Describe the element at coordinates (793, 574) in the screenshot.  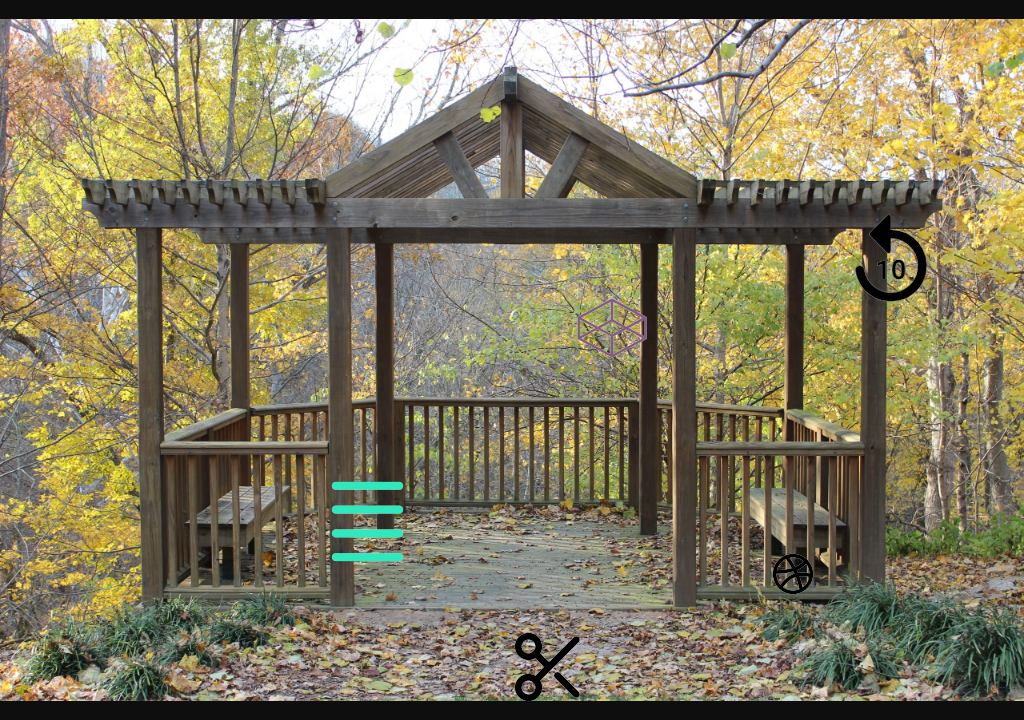
I see `visit dribbble profile or portfolio` at that location.